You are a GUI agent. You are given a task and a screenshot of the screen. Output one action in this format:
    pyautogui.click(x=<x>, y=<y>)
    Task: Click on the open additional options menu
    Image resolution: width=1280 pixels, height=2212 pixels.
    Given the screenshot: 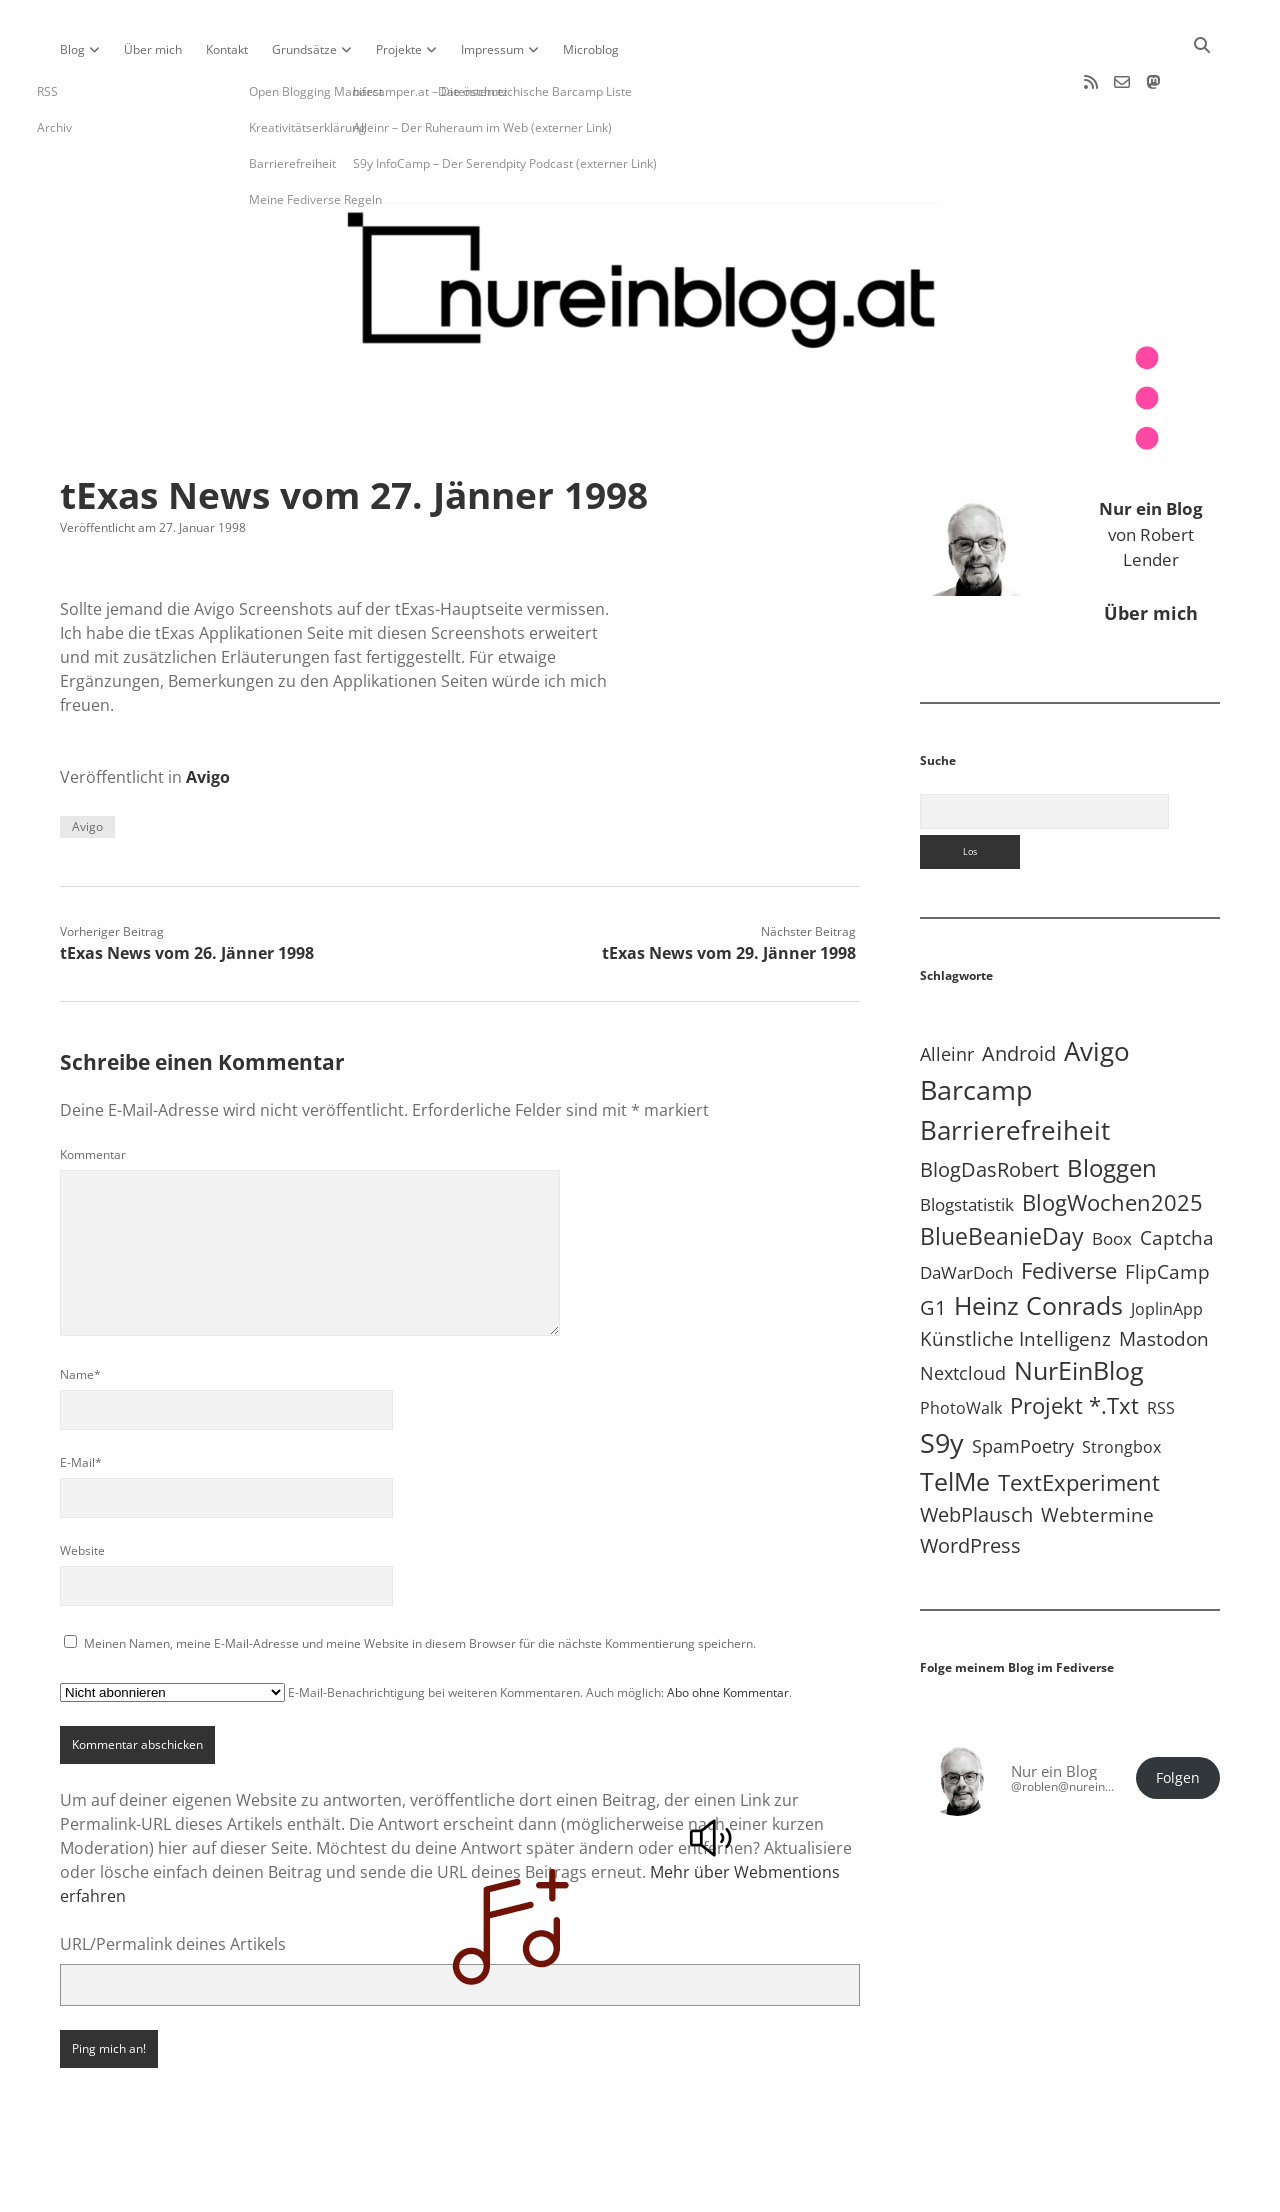 What is the action you would take?
    pyautogui.click(x=1147, y=398)
    